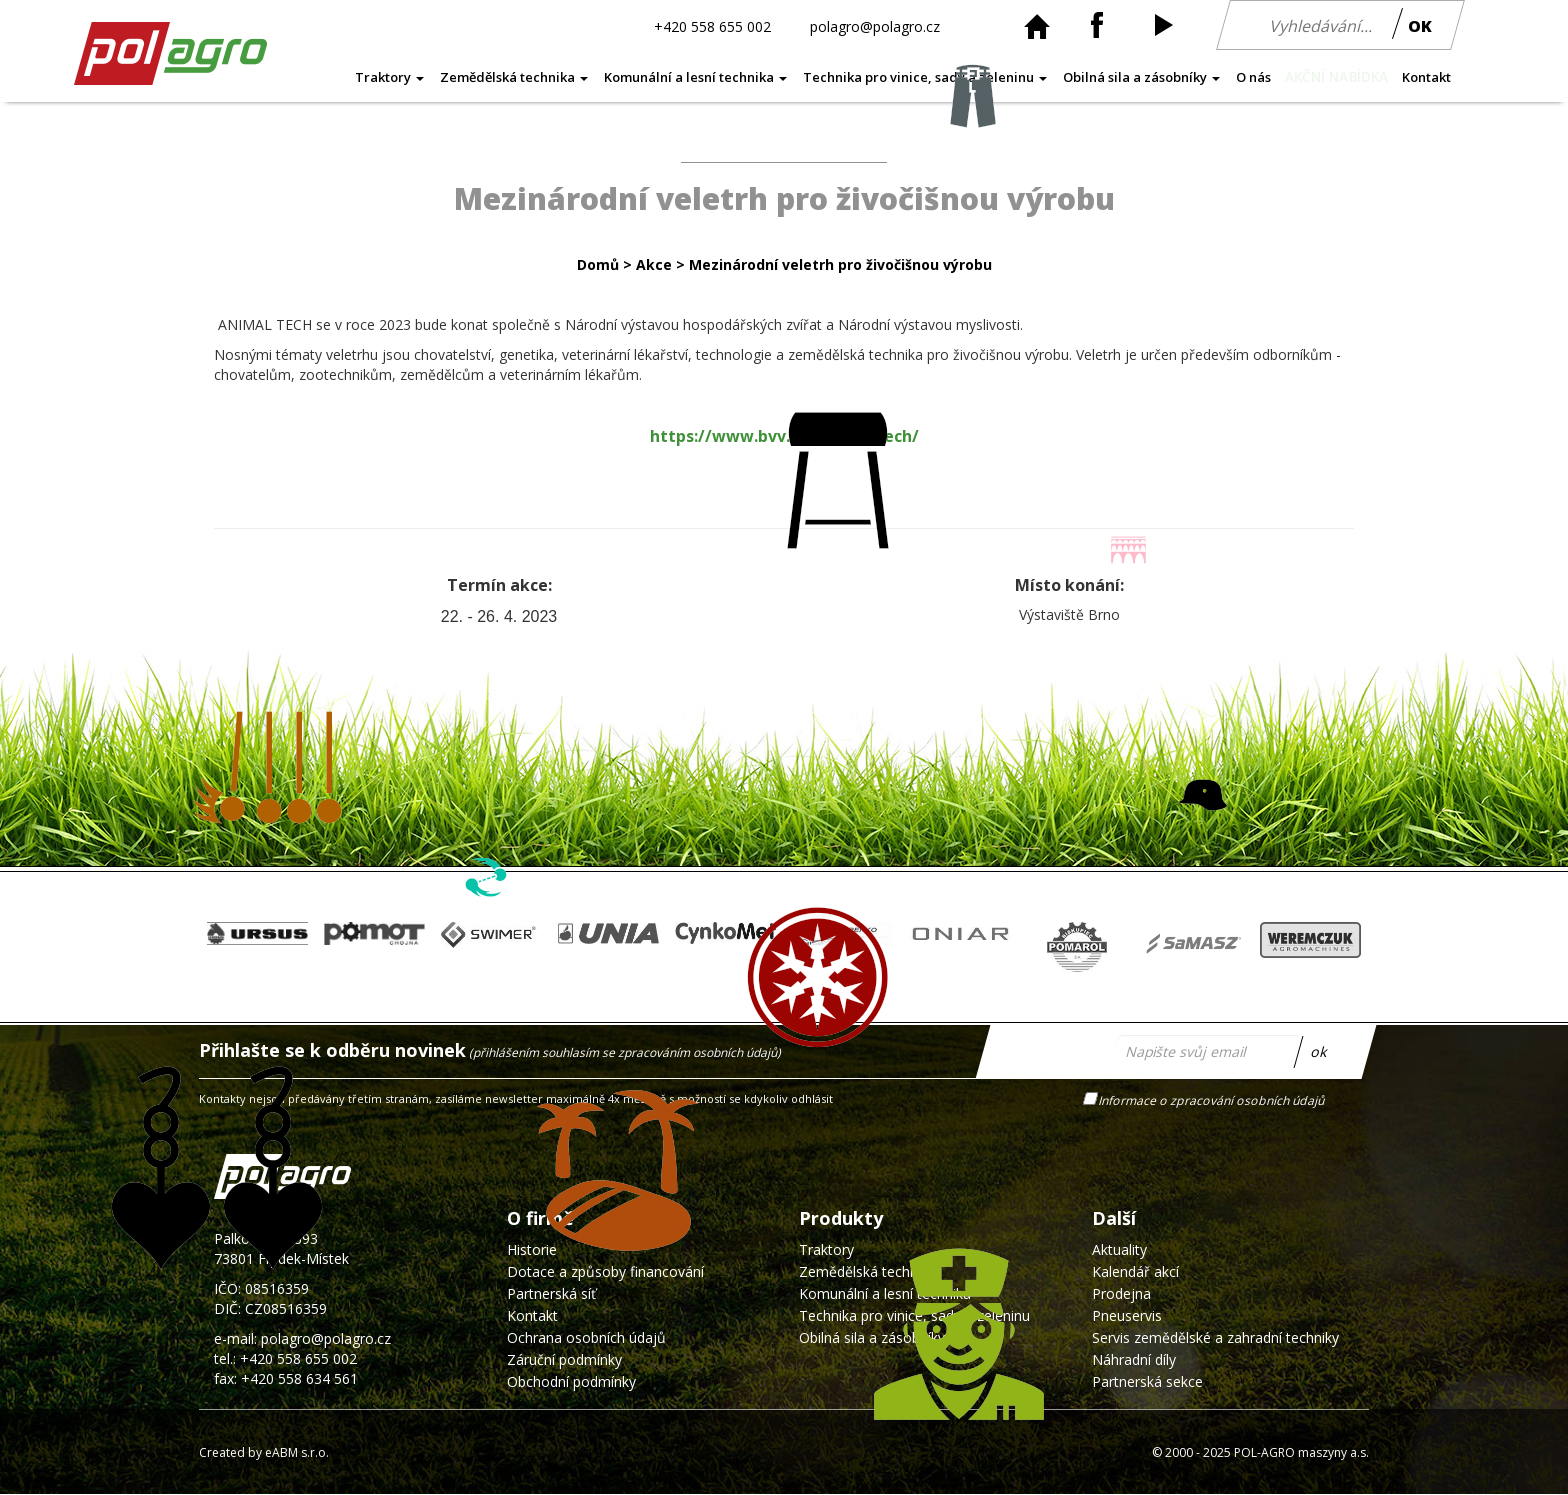 The image size is (1568, 1495). Describe the element at coordinates (217, 1168) in the screenshot. I see `browse heart-shaped earrings in jewelry collection` at that location.